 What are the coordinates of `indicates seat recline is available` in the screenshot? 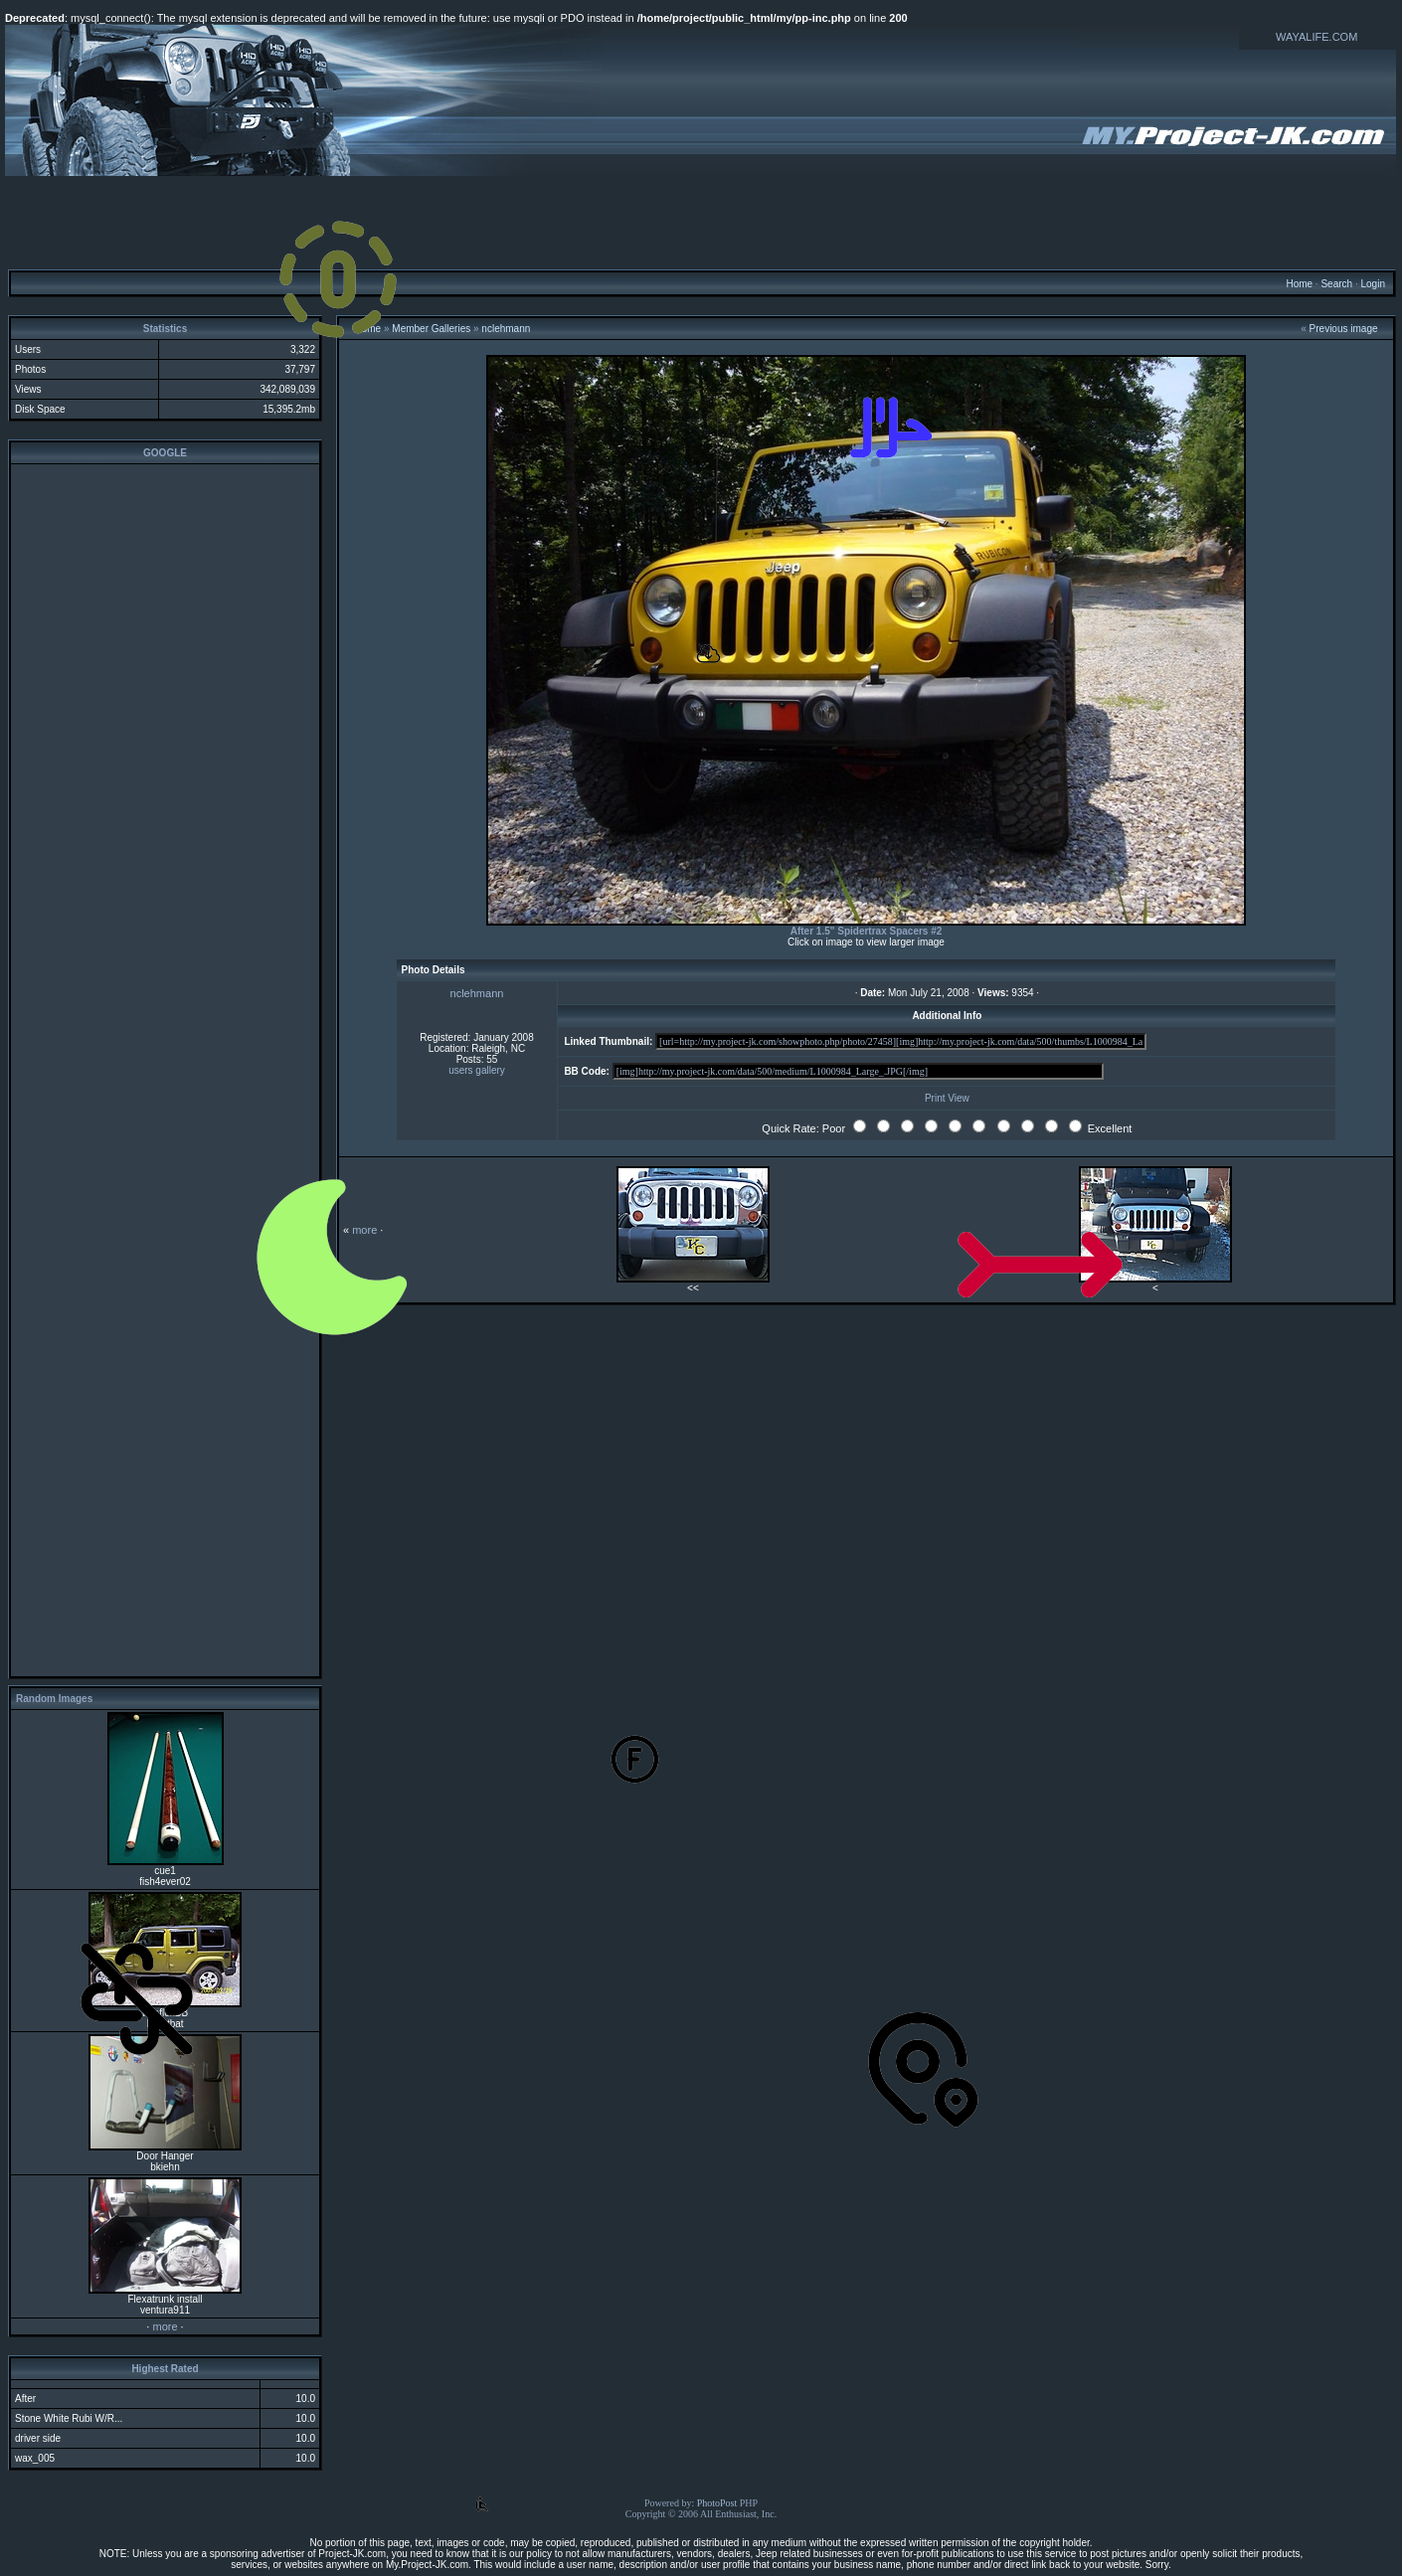 It's located at (482, 2504).